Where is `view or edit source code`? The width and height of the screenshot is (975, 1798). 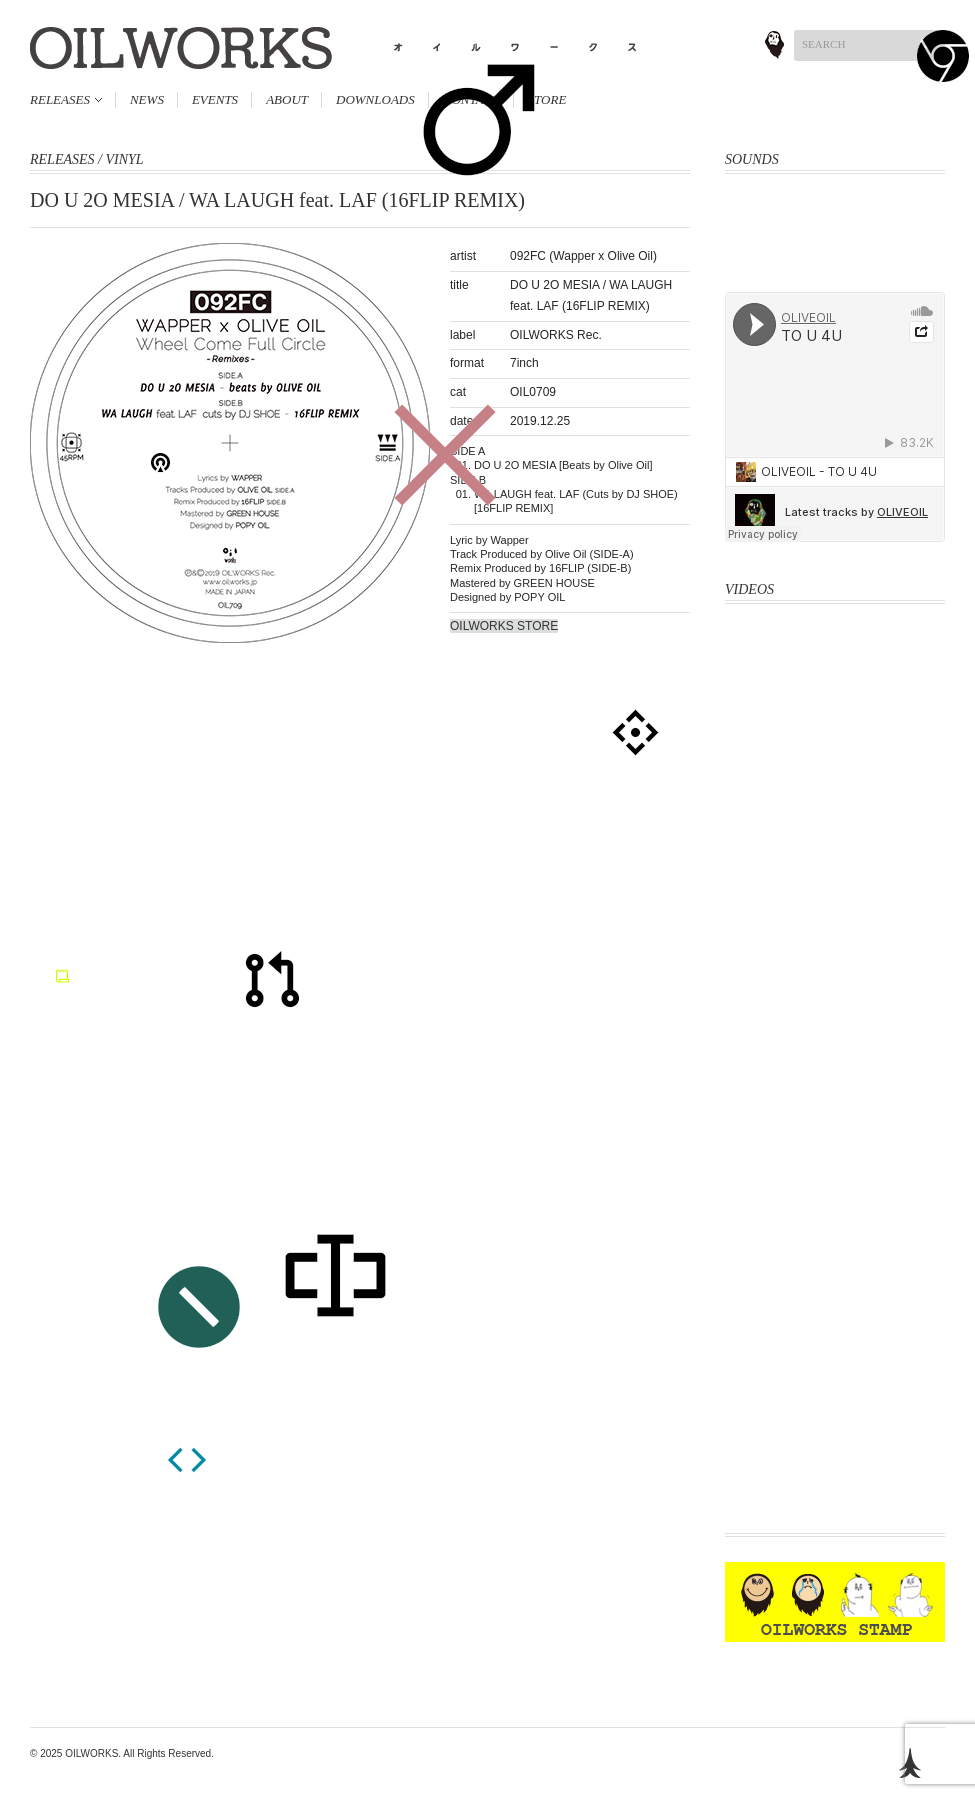 view or edit source code is located at coordinates (187, 1460).